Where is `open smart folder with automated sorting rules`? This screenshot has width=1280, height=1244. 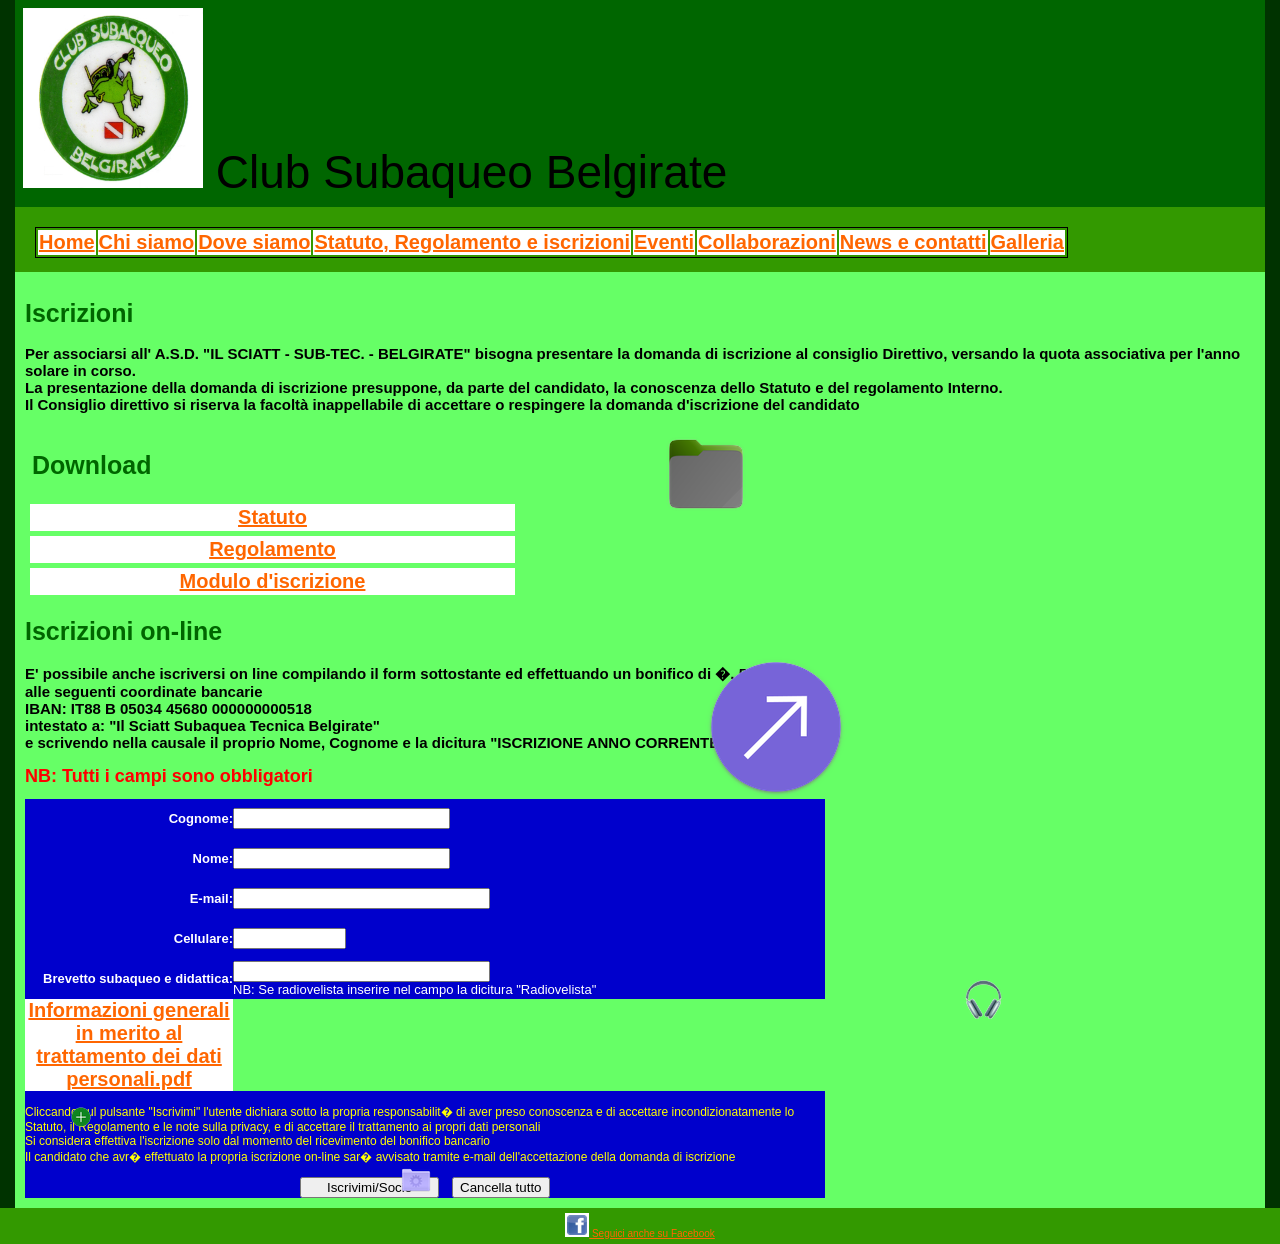 open smart folder with automated sorting rules is located at coordinates (416, 1180).